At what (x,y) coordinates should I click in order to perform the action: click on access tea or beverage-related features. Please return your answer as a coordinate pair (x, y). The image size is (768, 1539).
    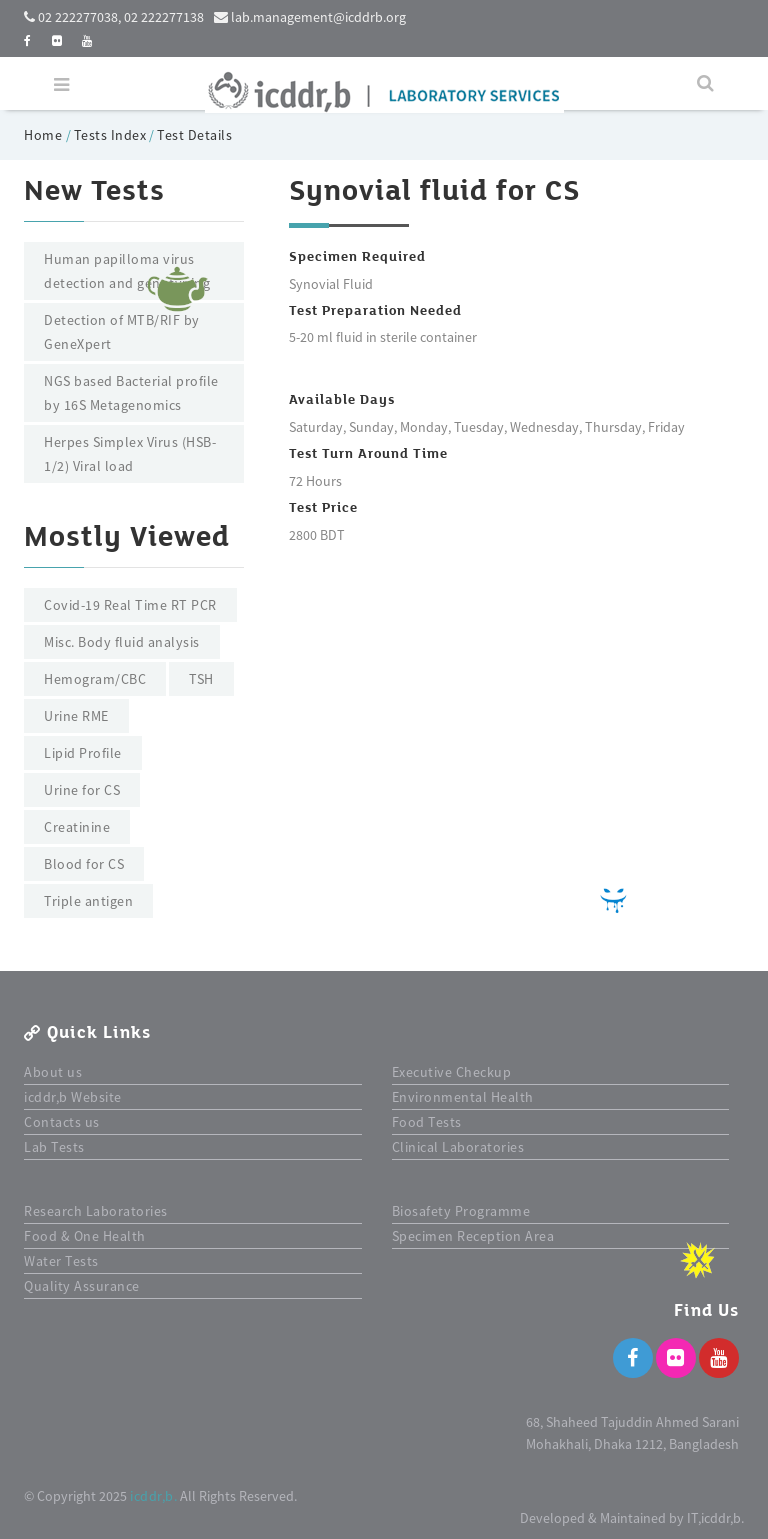
    Looking at the image, I should click on (177, 288).